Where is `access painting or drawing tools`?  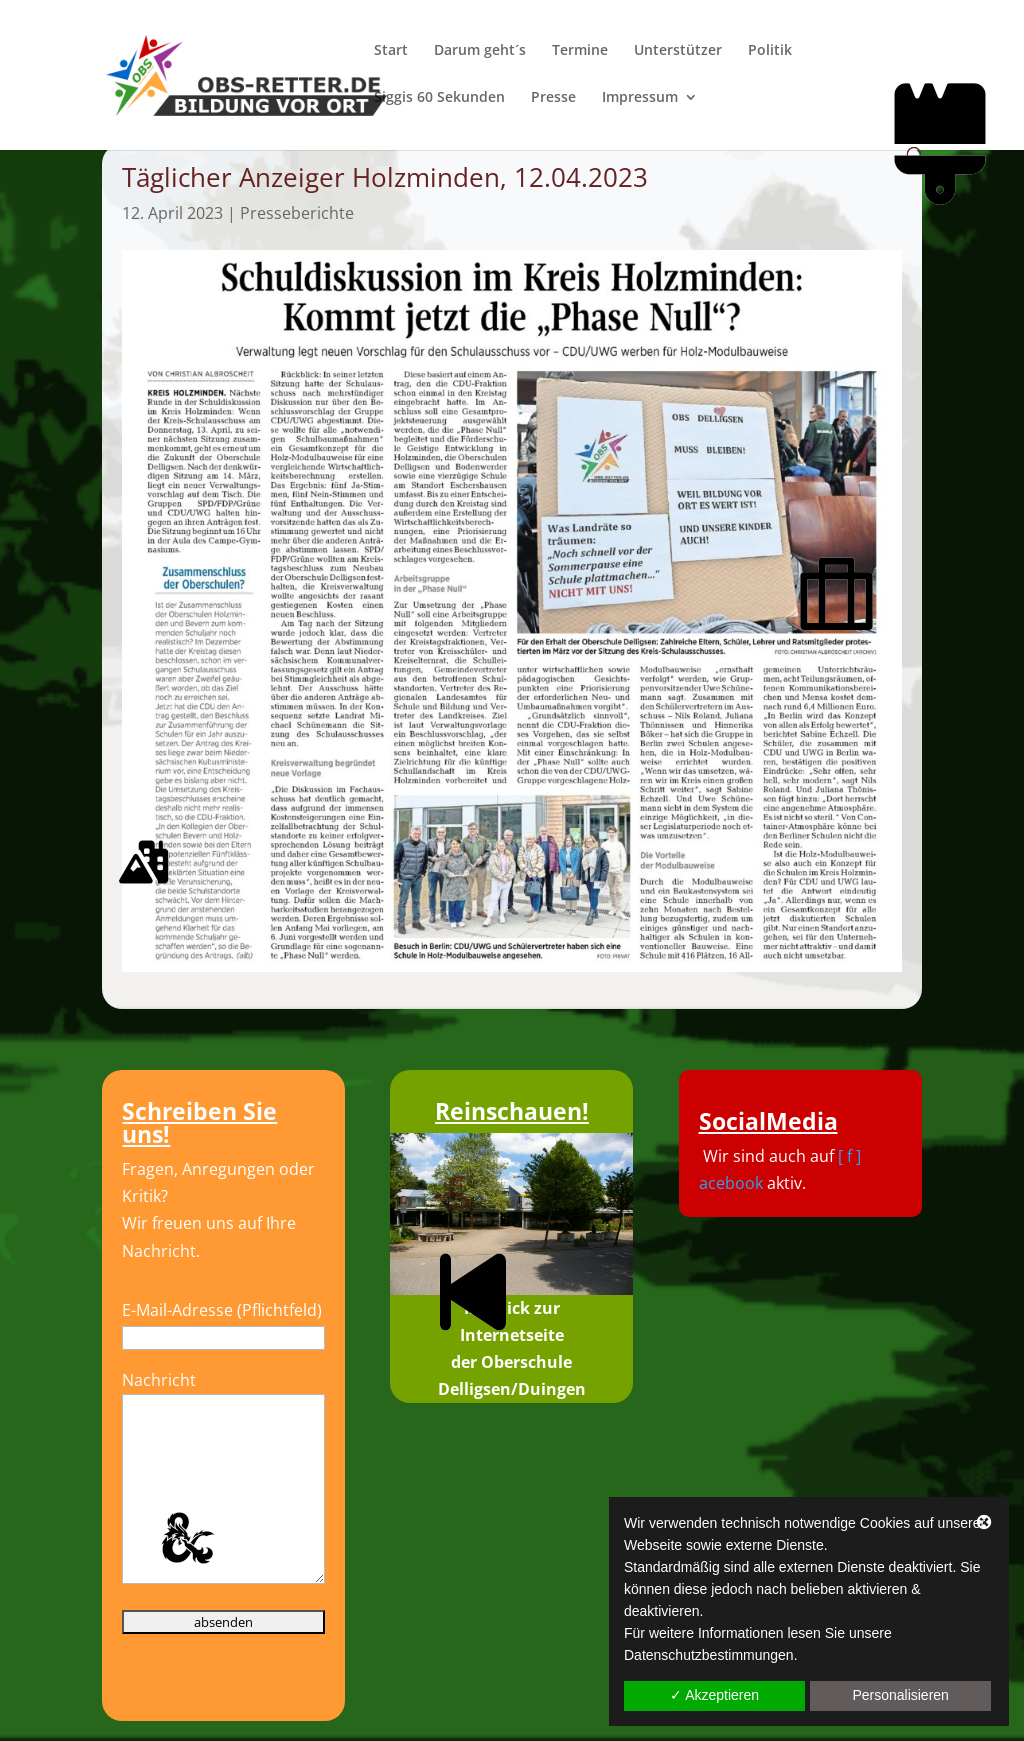 access painting or drawing tools is located at coordinates (940, 144).